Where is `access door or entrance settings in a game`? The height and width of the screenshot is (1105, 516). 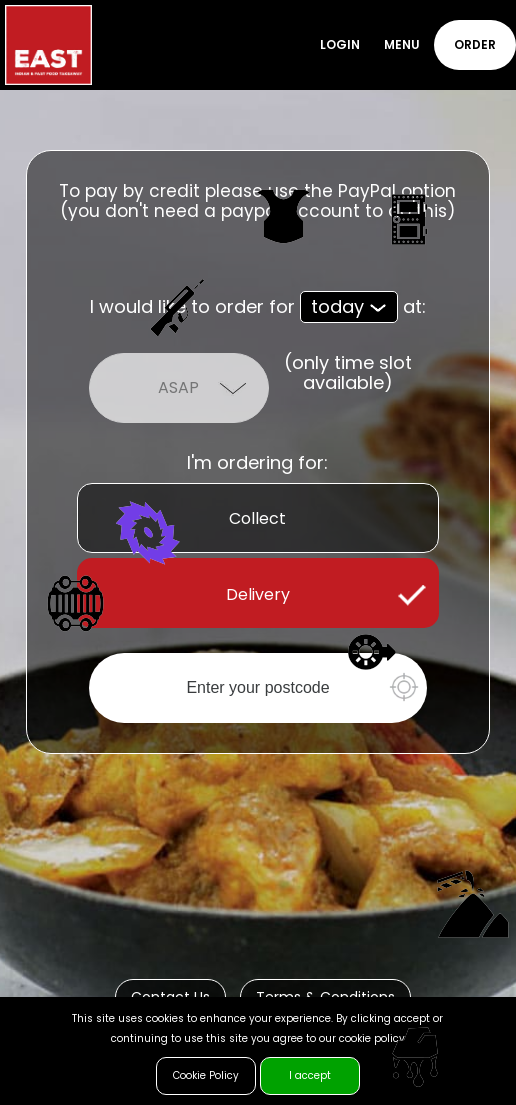
access door or entrance settings in a game is located at coordinates (409, 219).